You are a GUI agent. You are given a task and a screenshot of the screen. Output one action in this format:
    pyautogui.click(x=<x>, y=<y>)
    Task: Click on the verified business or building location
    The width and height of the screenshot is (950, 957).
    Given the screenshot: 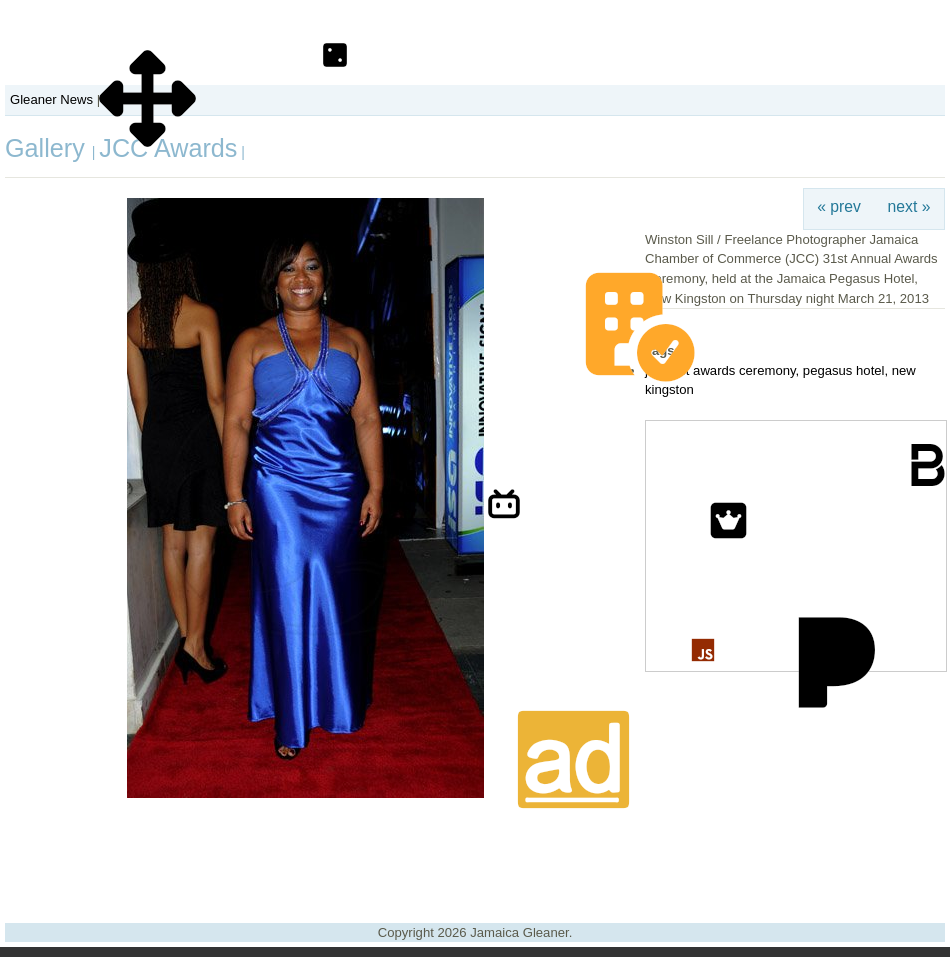 What is the action you would take?
    pyautogui.click(x=637, y=324)
    